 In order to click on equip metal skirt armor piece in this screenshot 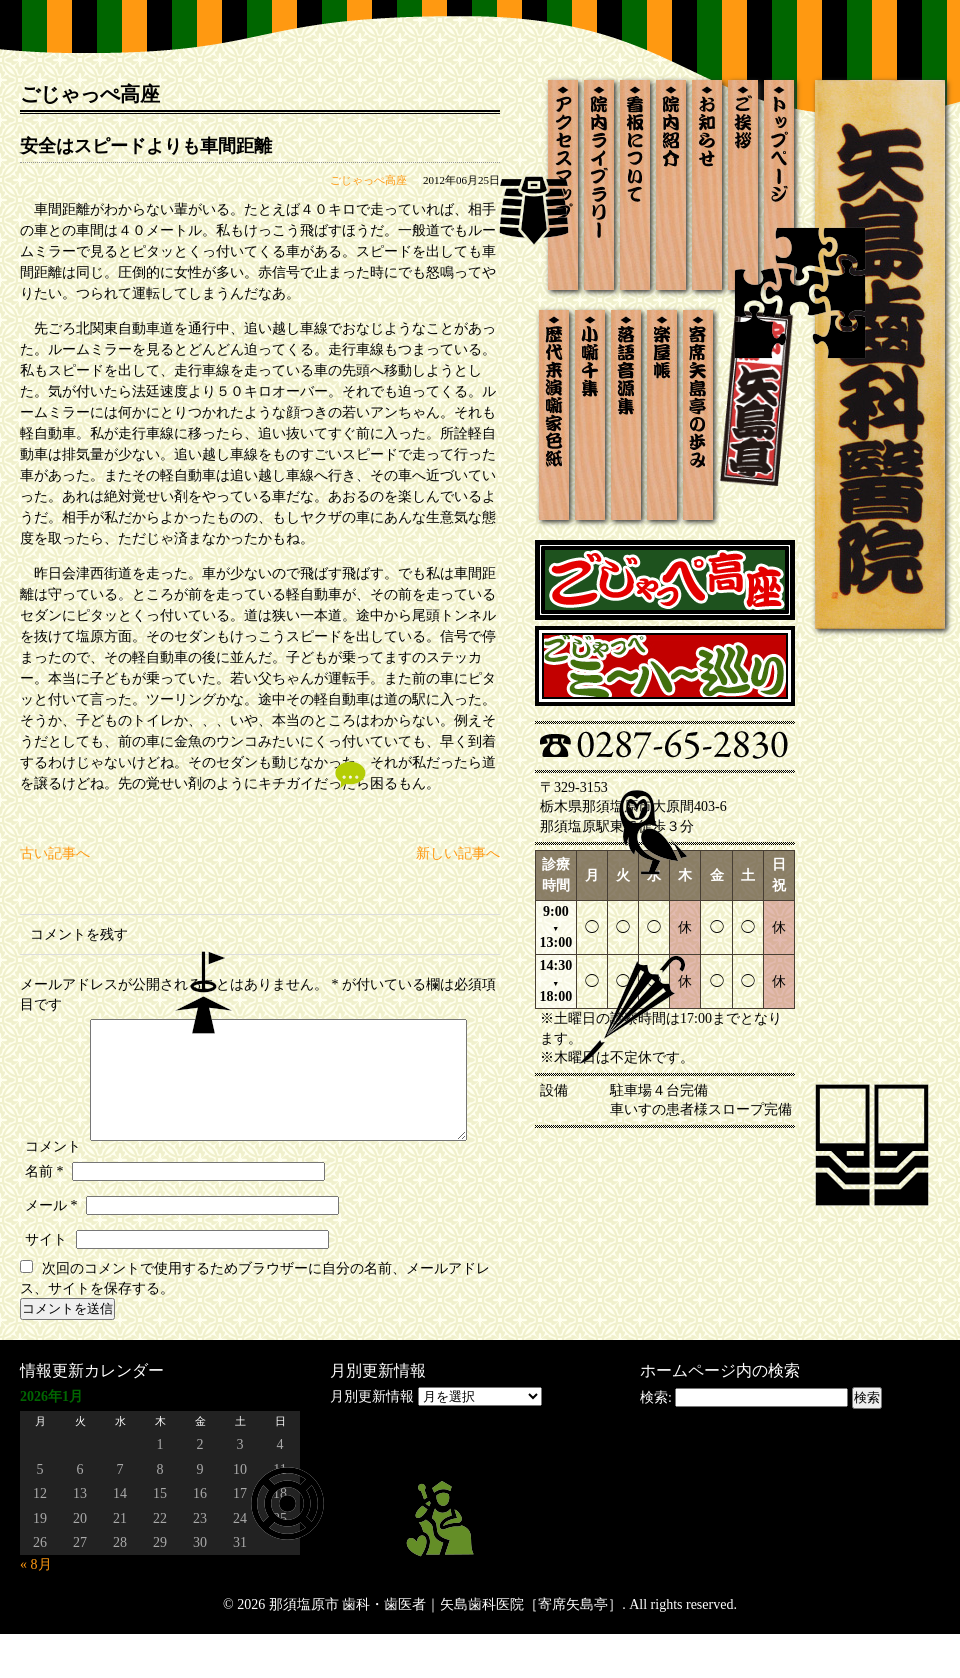, I will do `click(534, 211)`.